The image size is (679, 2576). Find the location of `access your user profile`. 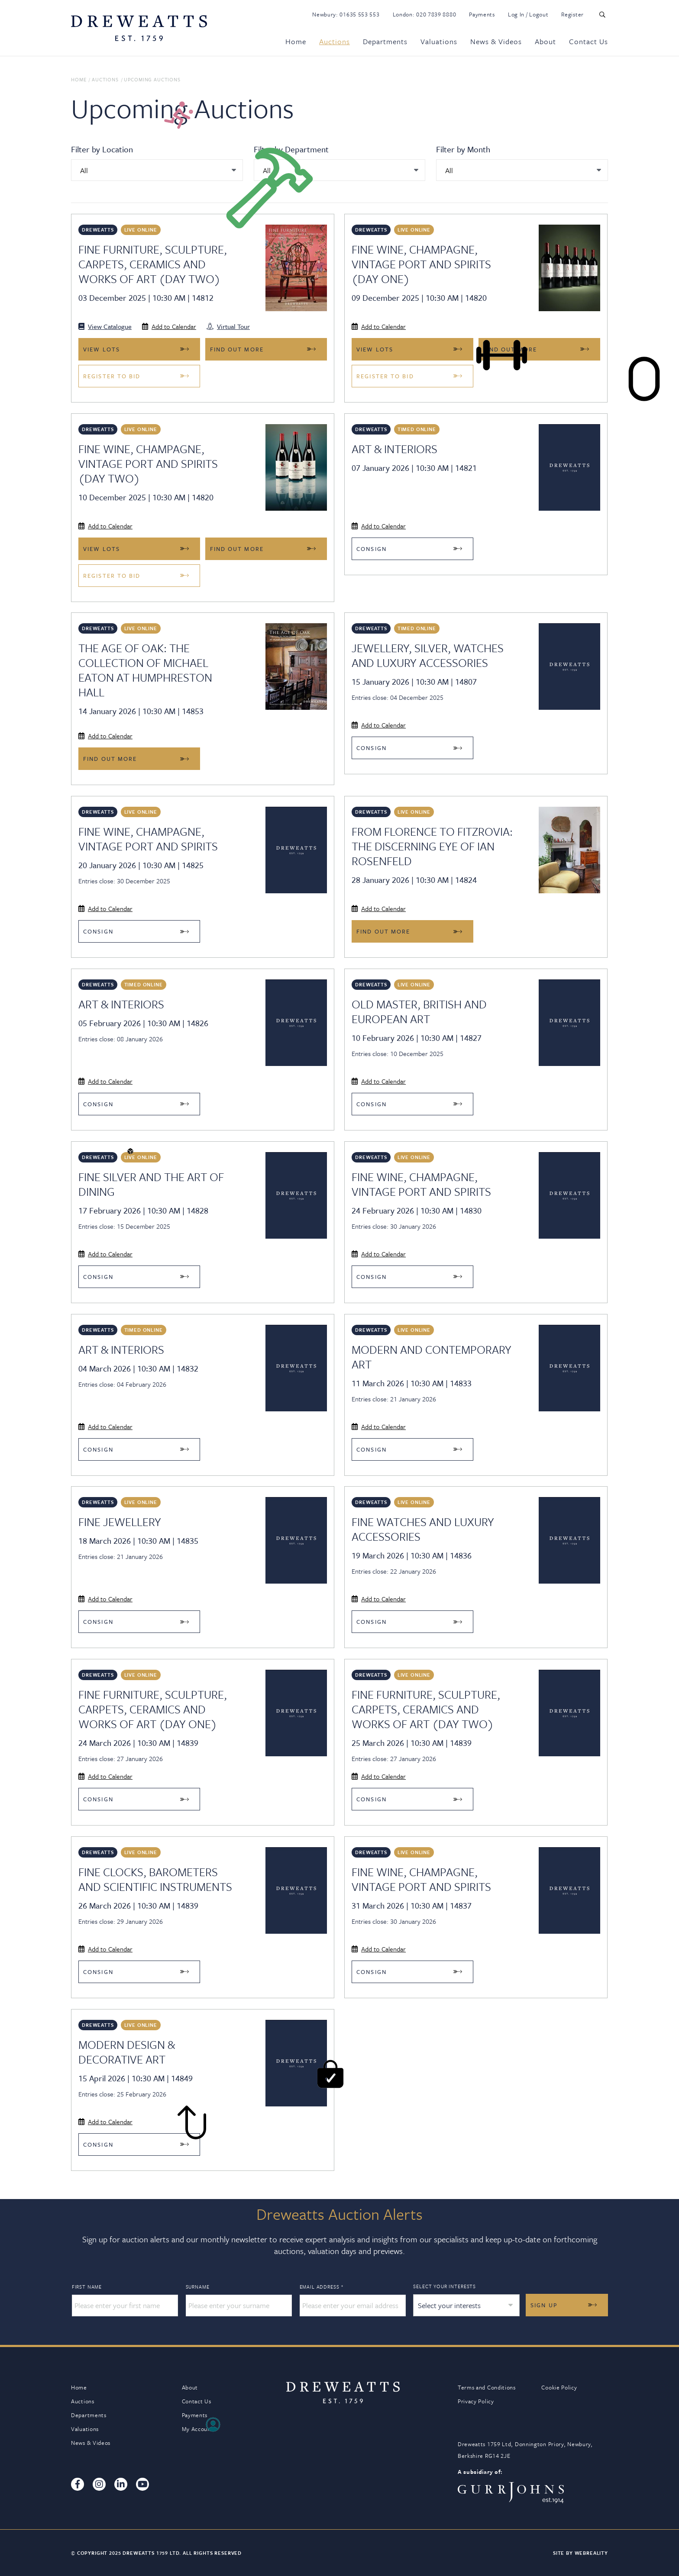

access your user profile is located at coordinates (213, 2425).